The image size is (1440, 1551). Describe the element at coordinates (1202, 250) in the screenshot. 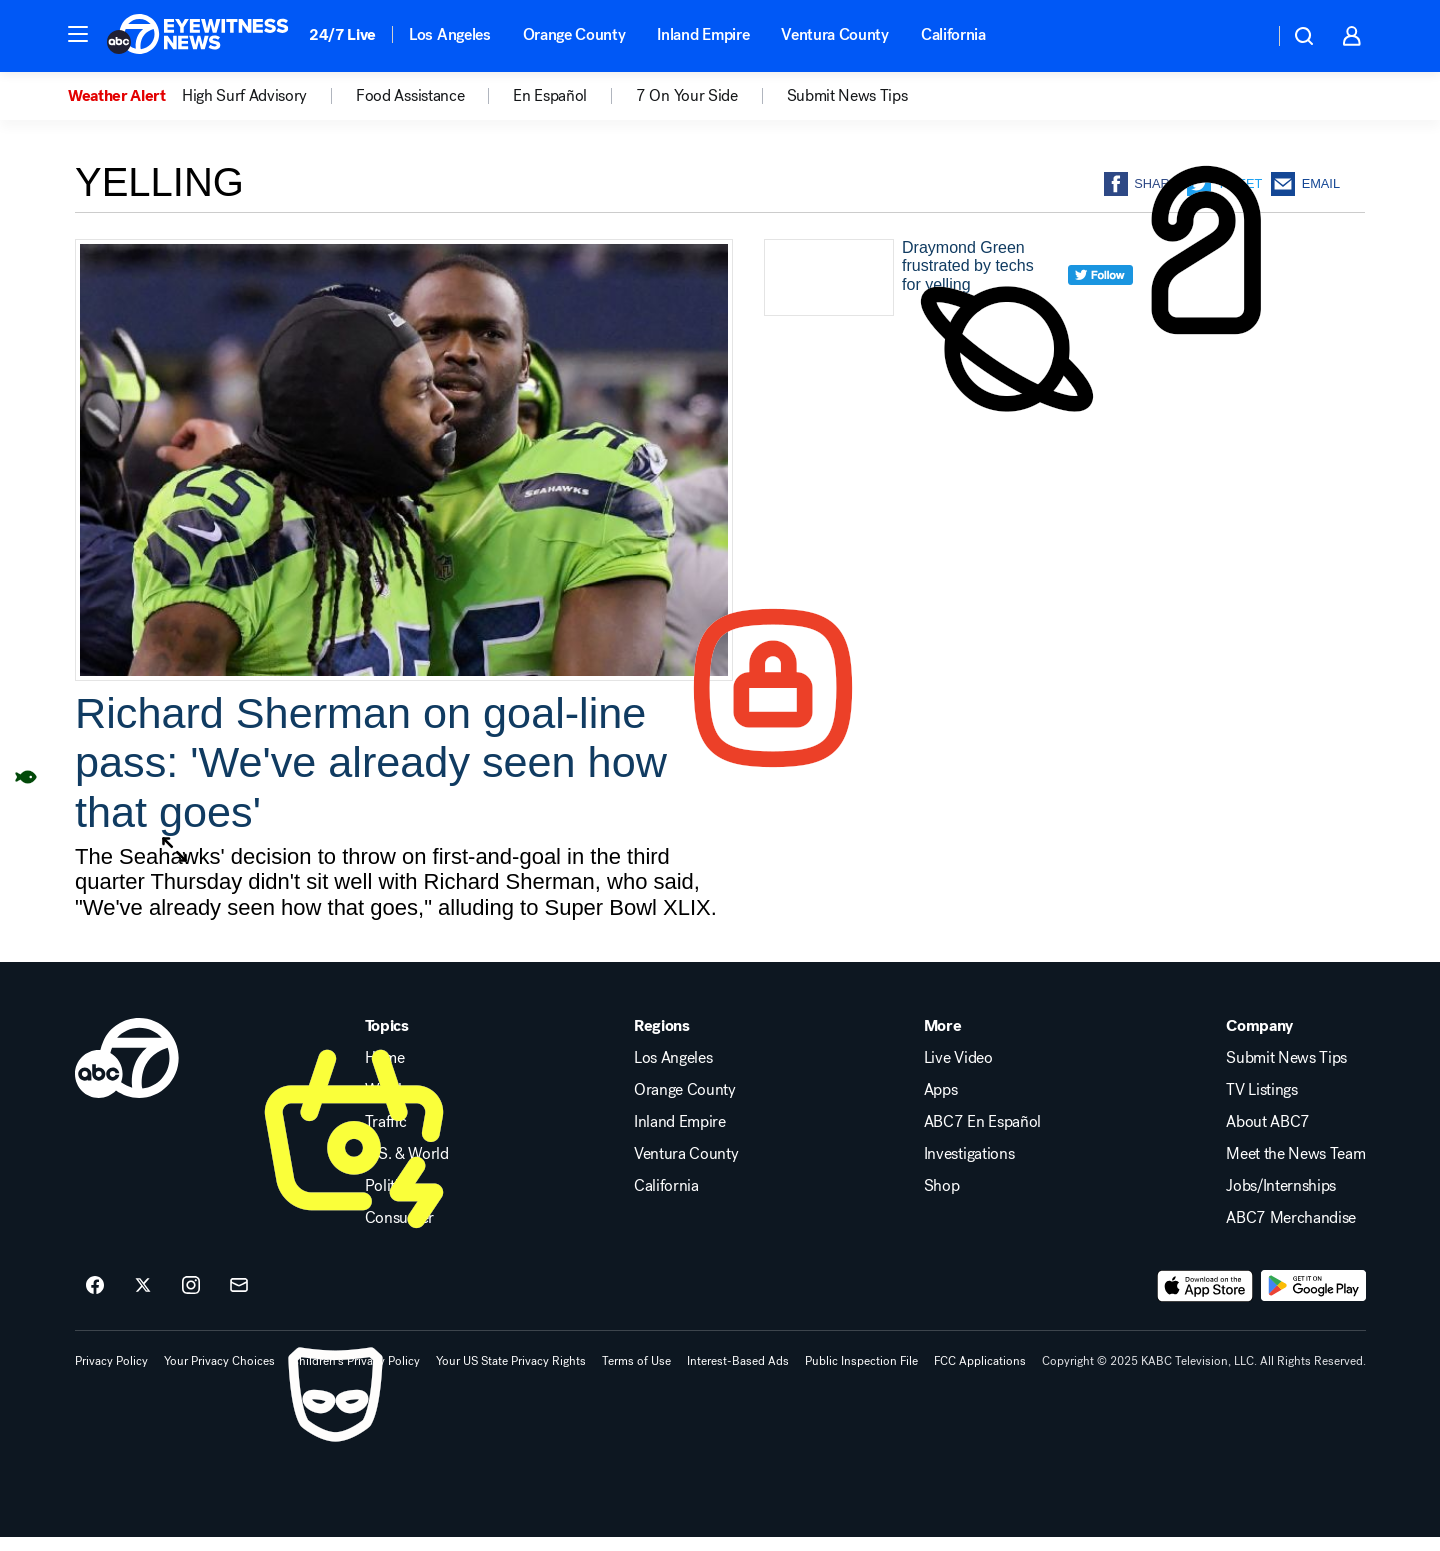

I see `access hotel or accommodation services` at that location.